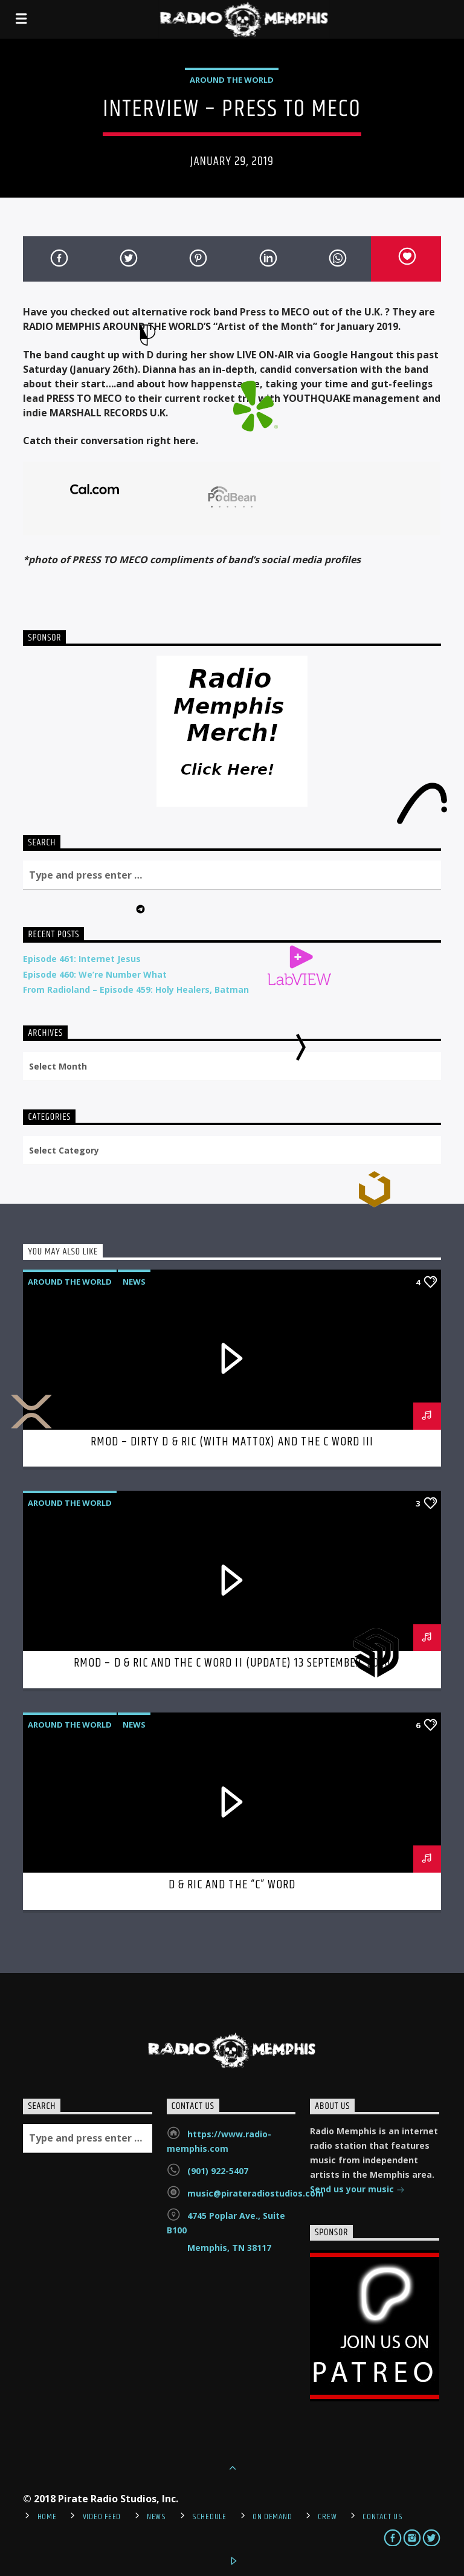 This screenshot has height=2576, width=464. Describe the element at coordinates (376, 1653) in the screenshot. I see `open SketchUp 3D modeling application` at that location.